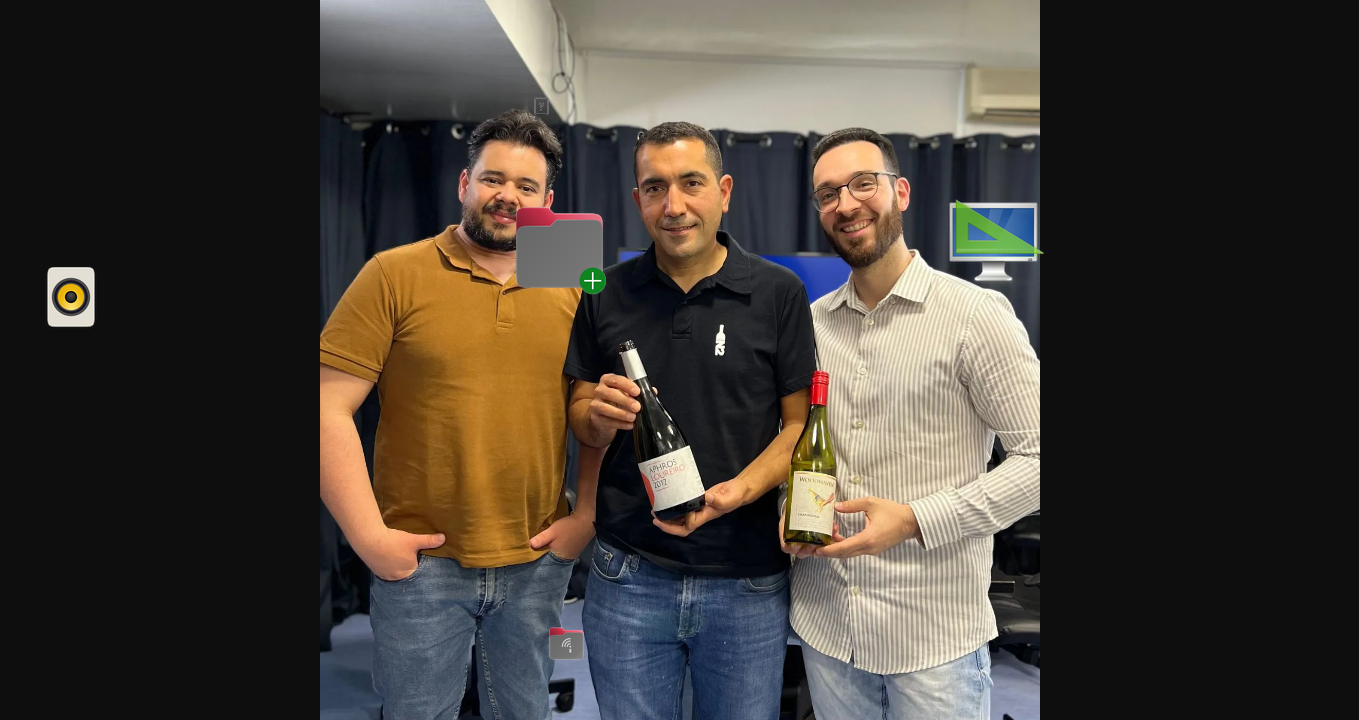 The width and height of the screenshot is (1359, 720). Describe the element at coordinates (541, 105) in the screenshot. I see `access help documentation` at that location.